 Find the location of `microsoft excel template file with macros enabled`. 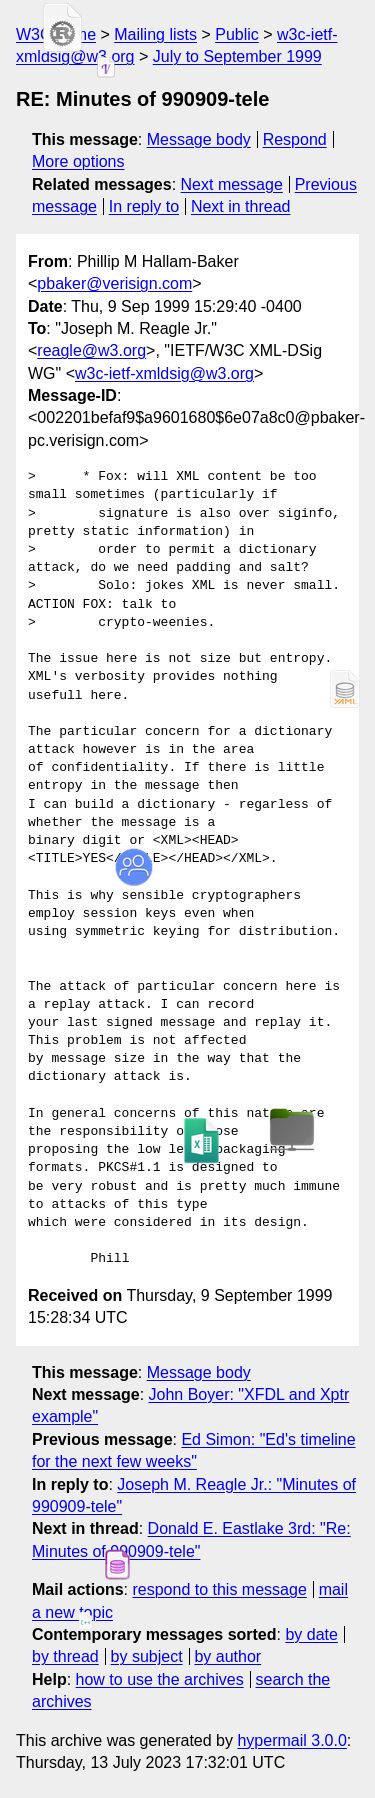

microsoft excel template file with macros enabled is located at coordinates (201, 1140).